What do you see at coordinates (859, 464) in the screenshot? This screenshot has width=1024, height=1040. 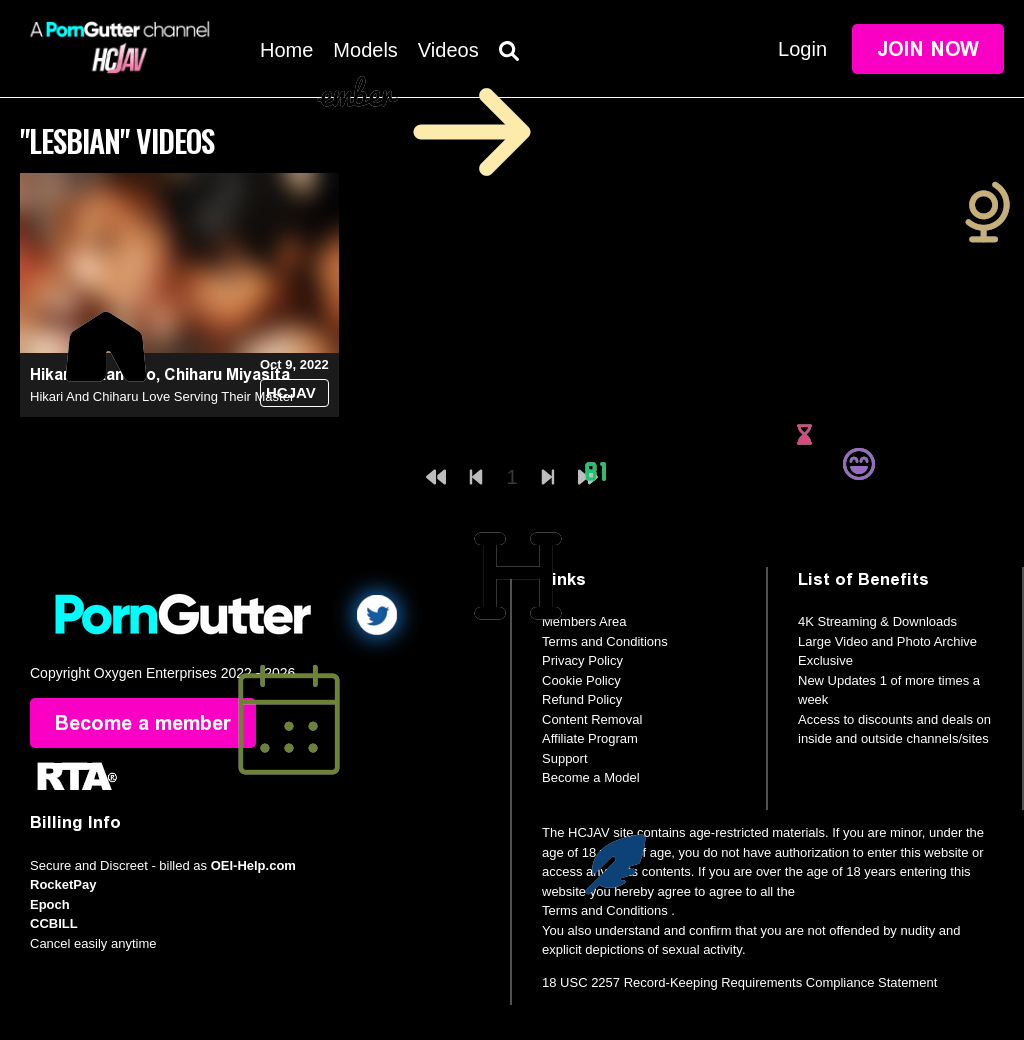 I see `add a laughing emoji reaction` at bounding box center [859, 464].